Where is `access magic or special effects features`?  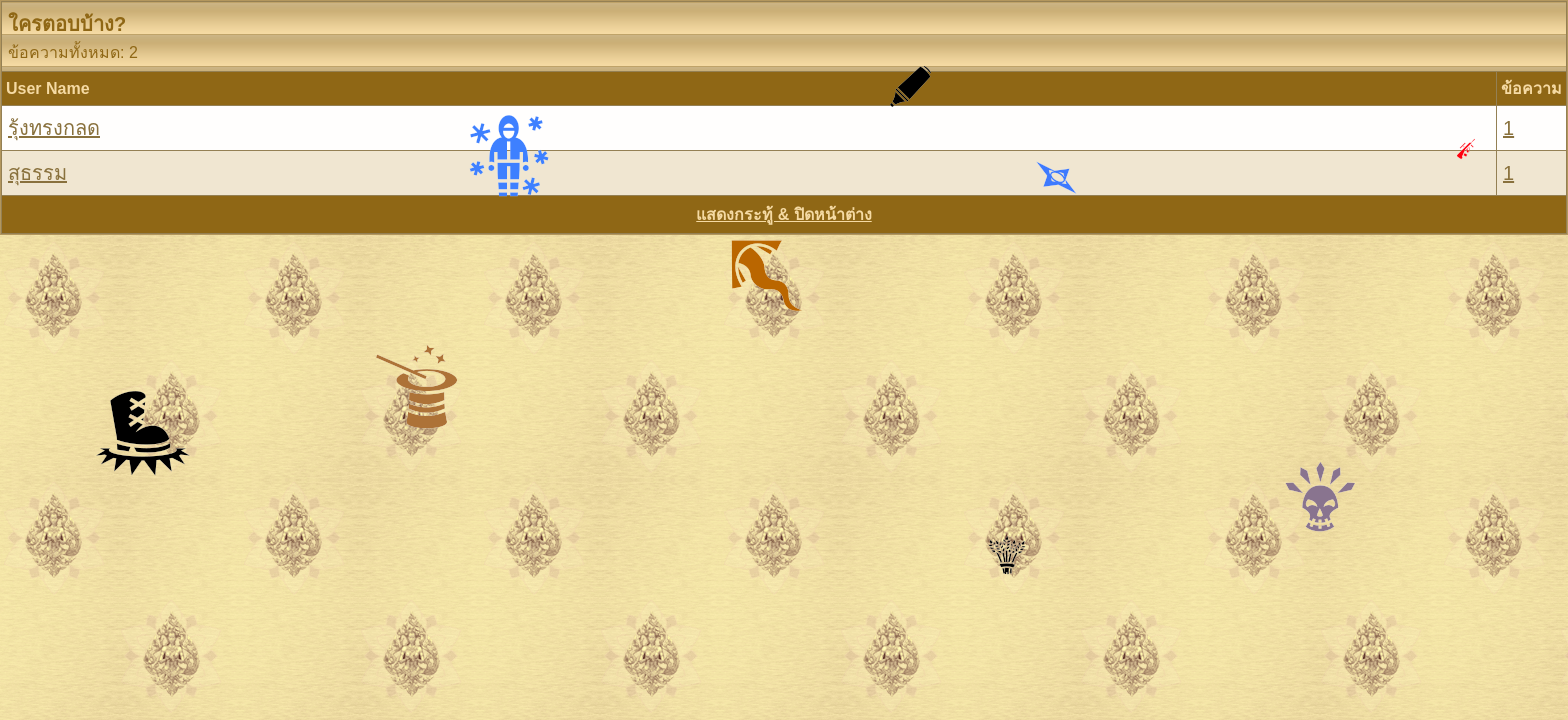 access magic or special effects features is located at coordinates (416, 386).